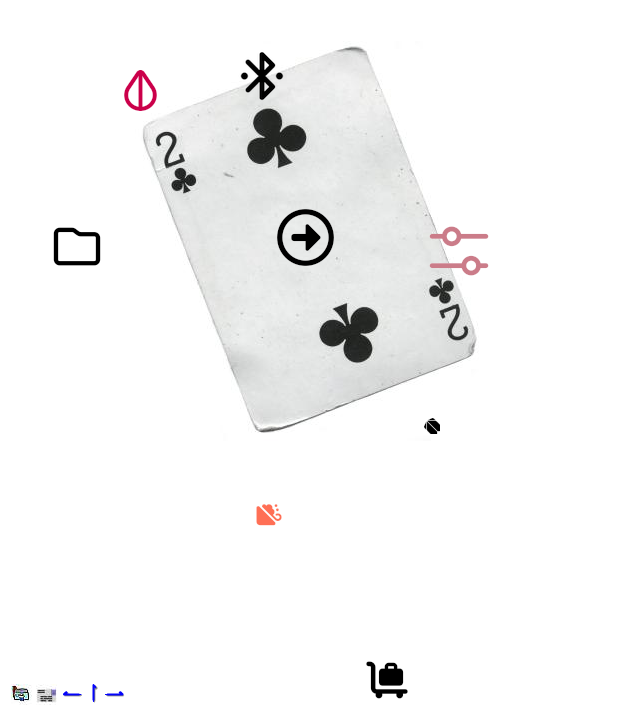 This screenshot has width=619, height=720. Describe the element at coordinates (432, 426) in the screenshot. I see `dart programming language logo` at that location.